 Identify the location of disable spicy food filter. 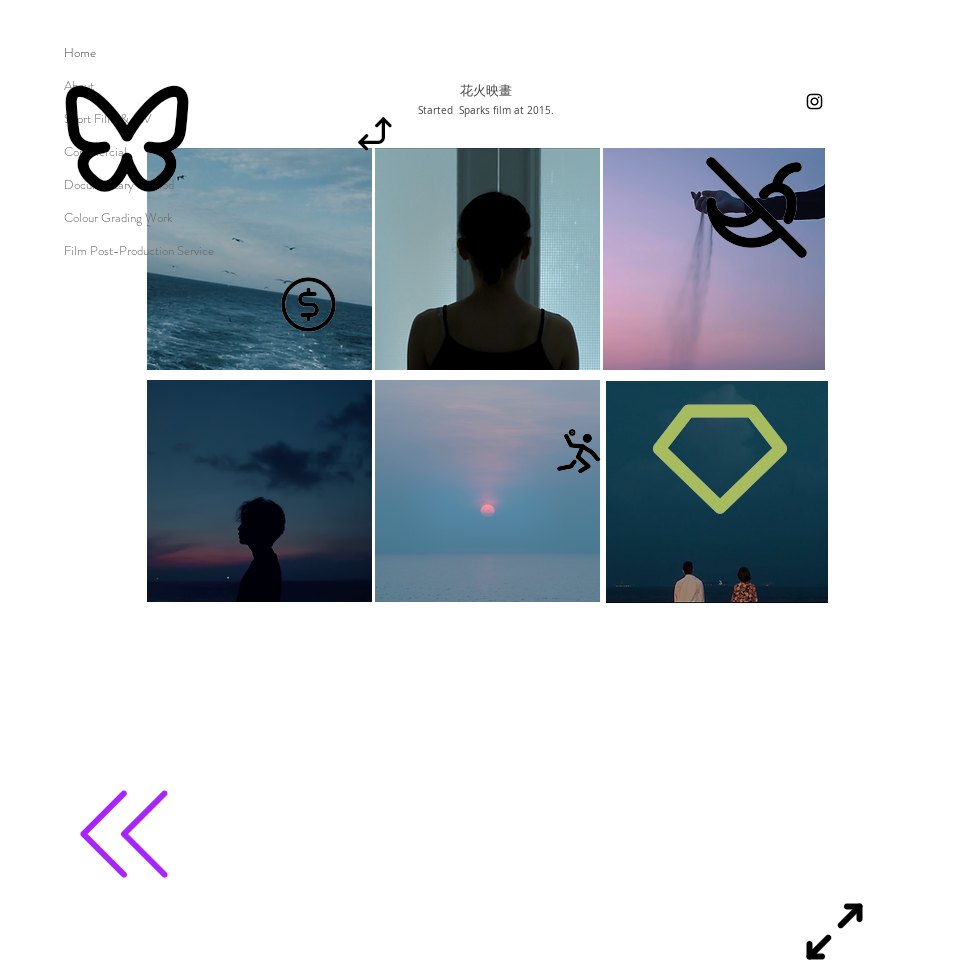
(756, 207).